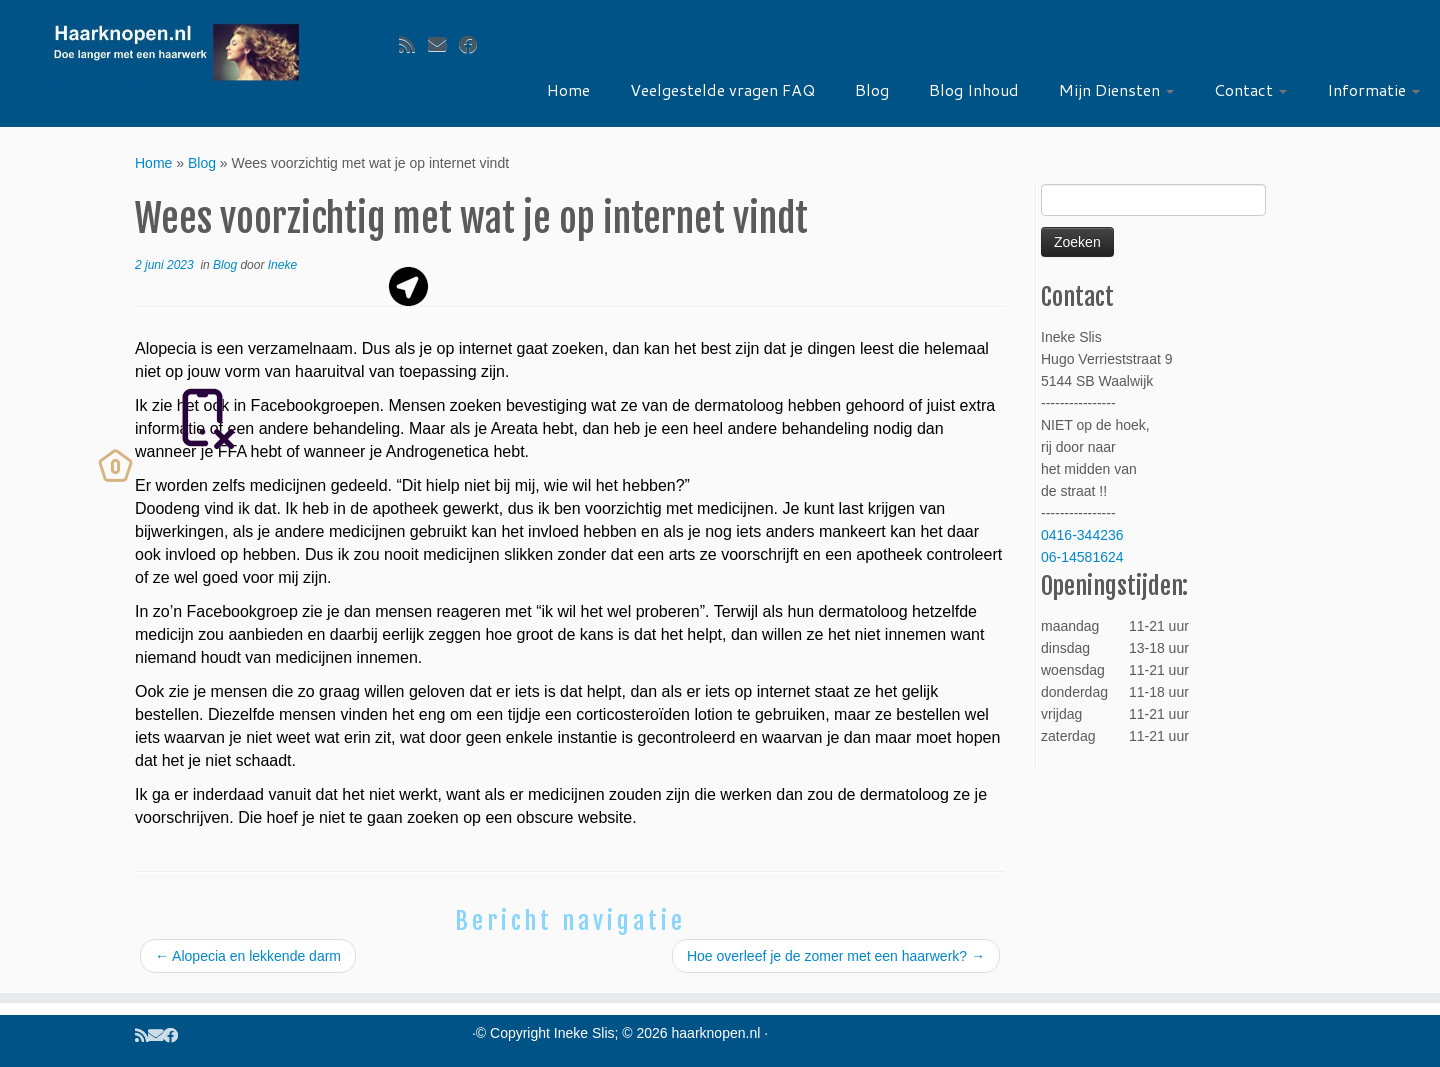 The image size is (1440, 1067). What do you see at coordinates (202, 417) in the screenshot?
I see `disconnect mobile device` at bounding box center [202, 417].